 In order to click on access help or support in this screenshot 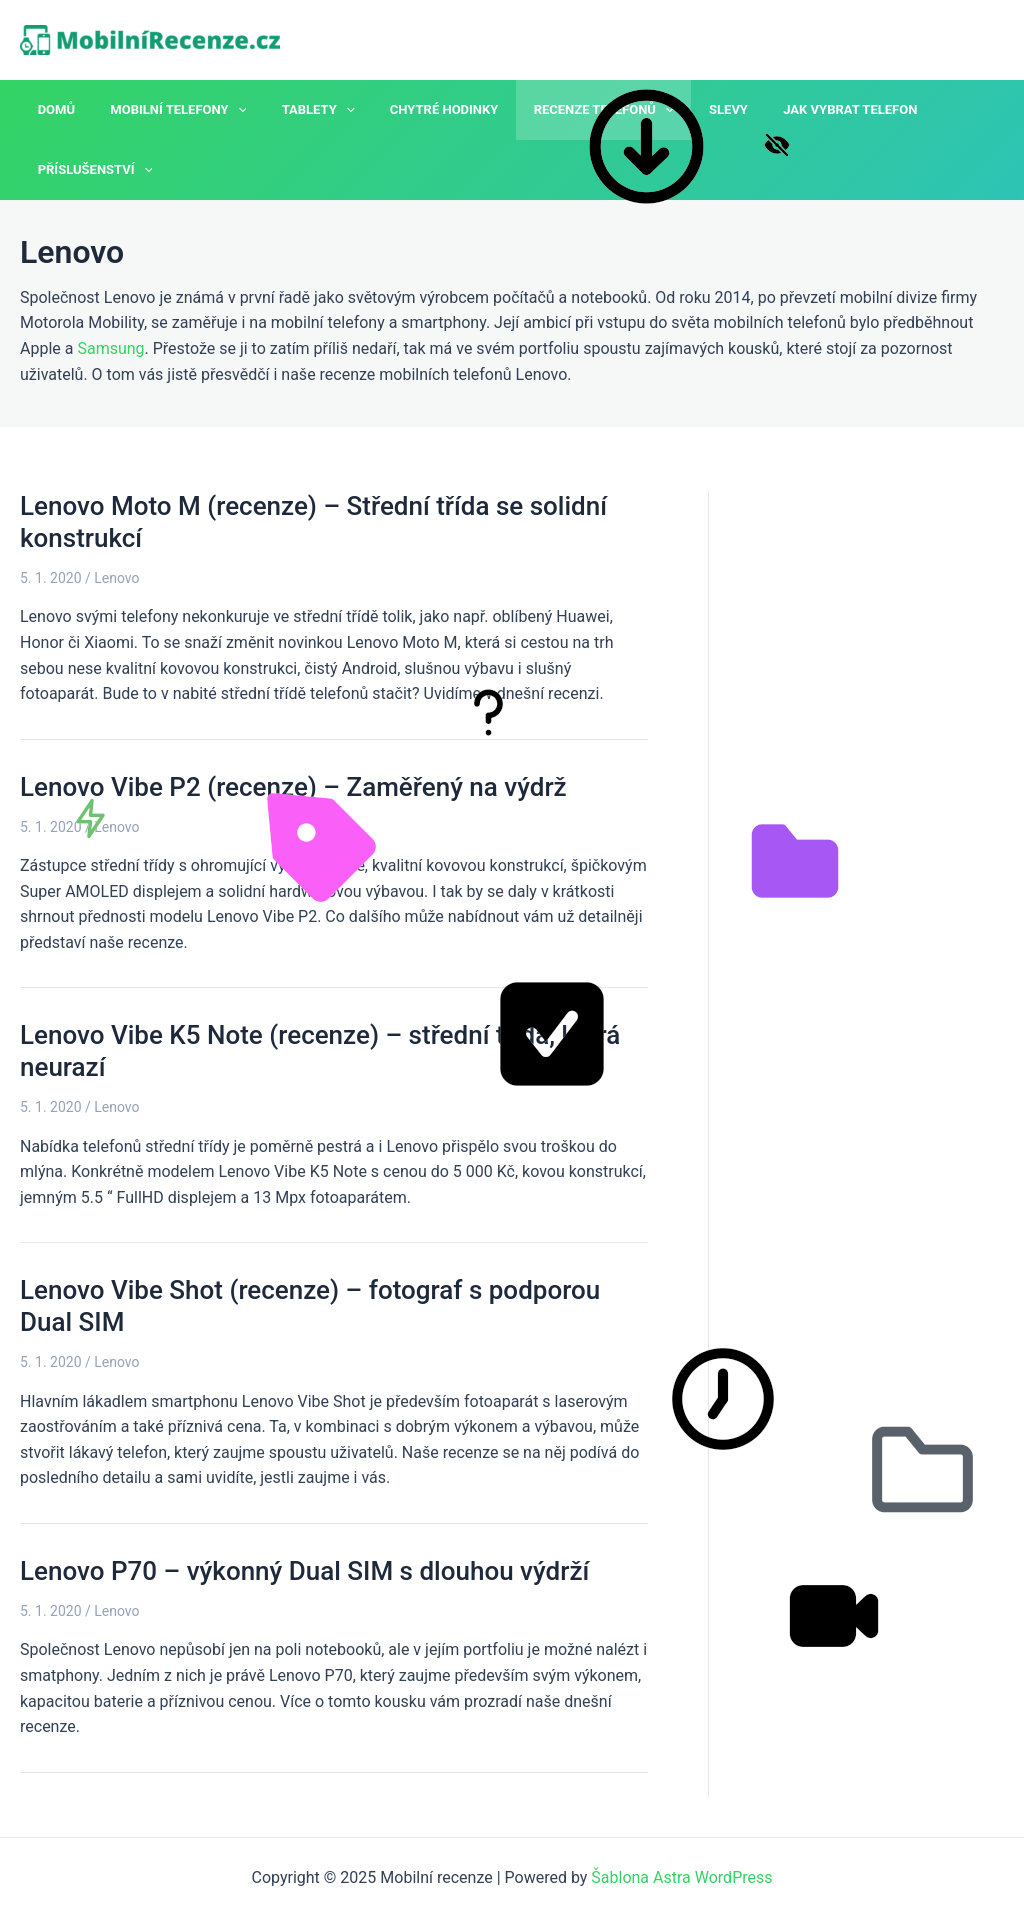, I will do `click(488, 712)`.